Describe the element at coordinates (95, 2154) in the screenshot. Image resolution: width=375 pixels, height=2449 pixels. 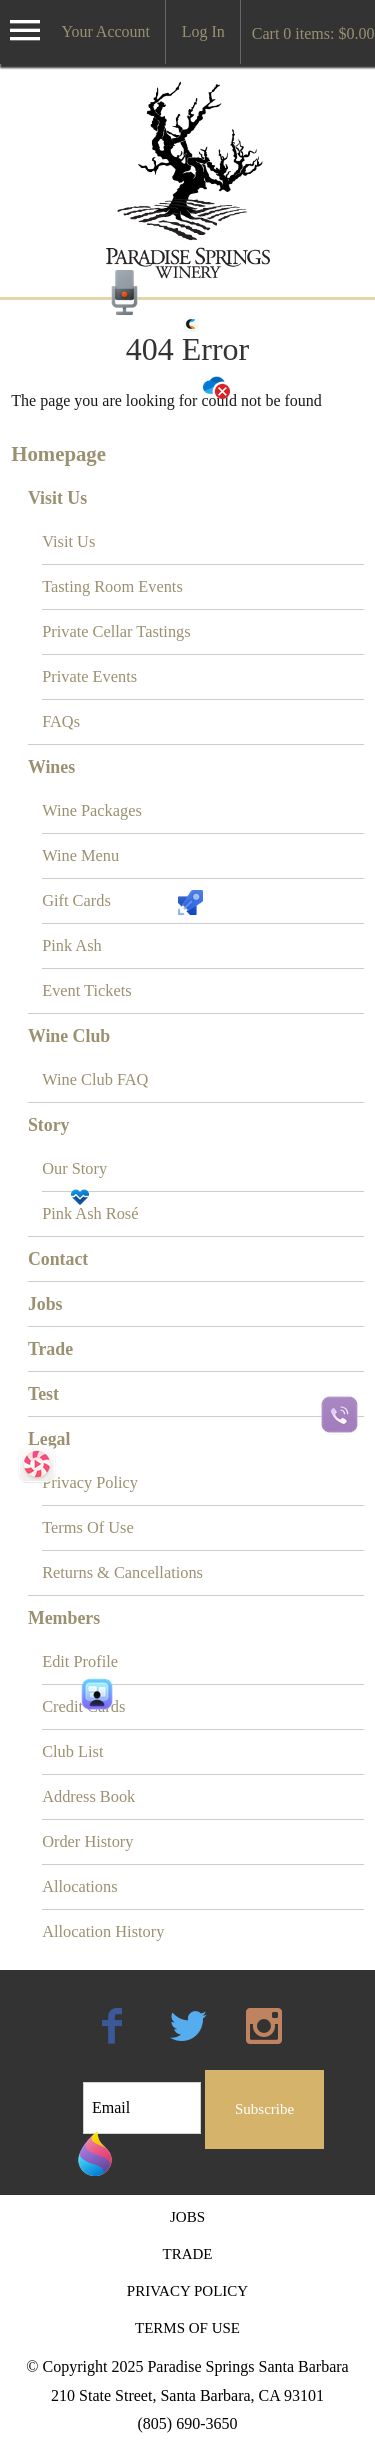
I see `open Paint 3D application` at that location.